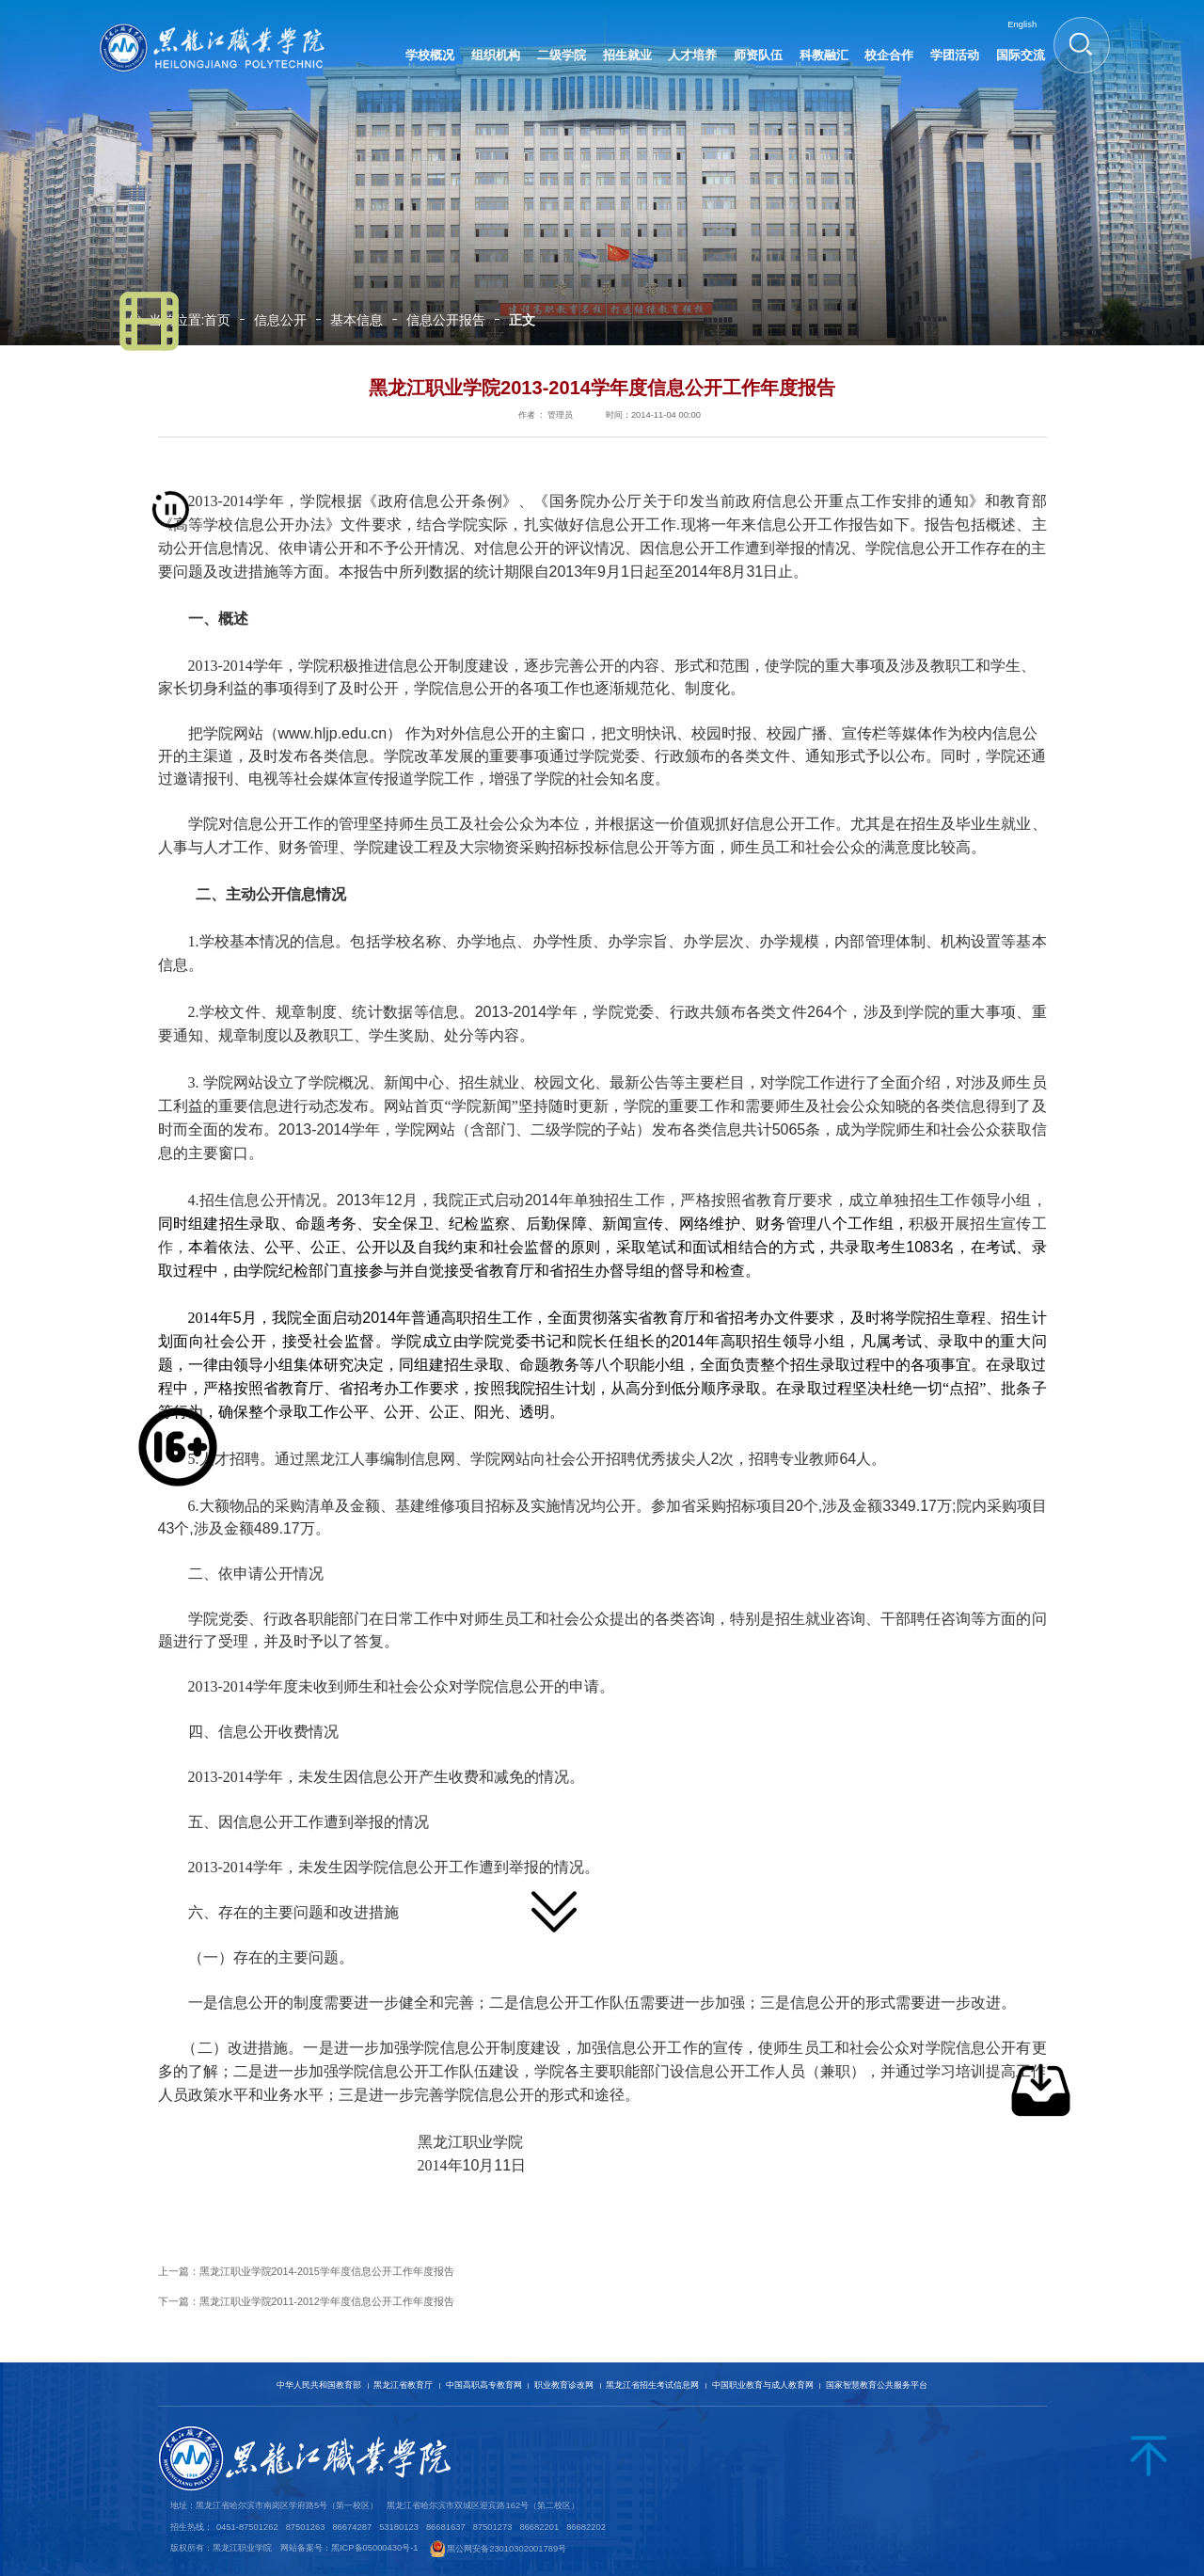 This screenshot has width=1204, height=2576. Describe the element at coordinates (554, 1912) in the screenshot. I see `scroll down or view more content below` at that location.